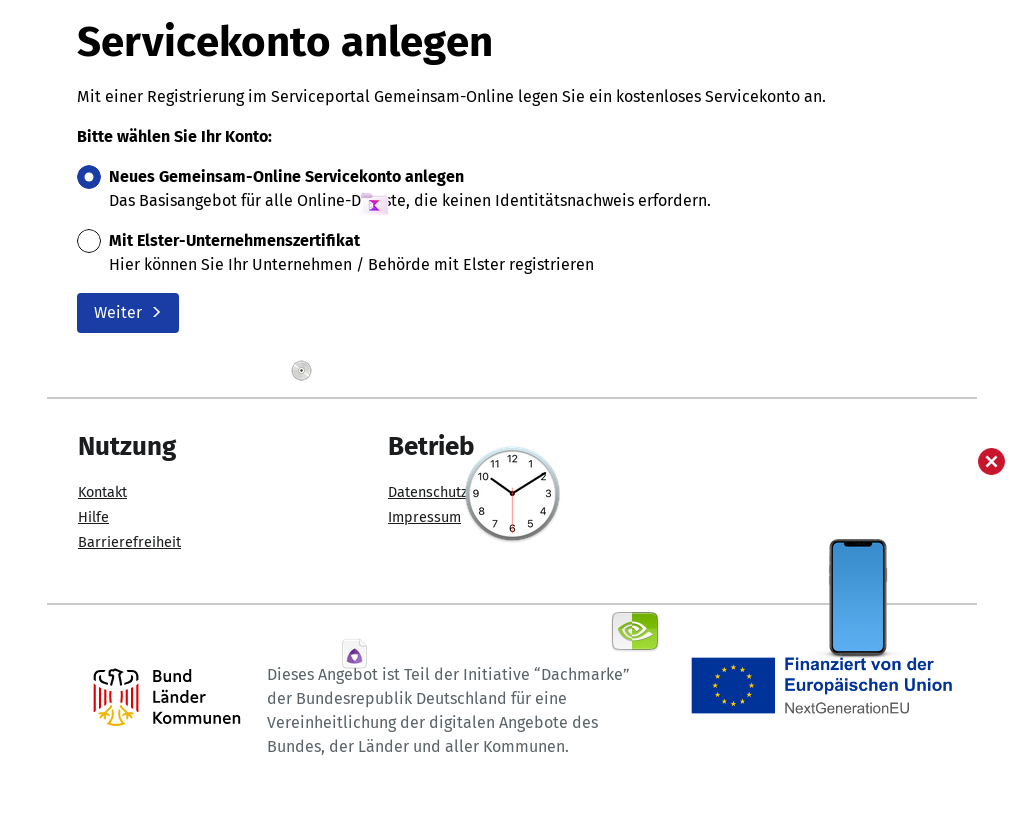 This screenshot has height=825, width=1024. What do you see at coordinates (354, 653) in the screenshot?
I see `meson build system configuration file` at bounding box center [354, 653].